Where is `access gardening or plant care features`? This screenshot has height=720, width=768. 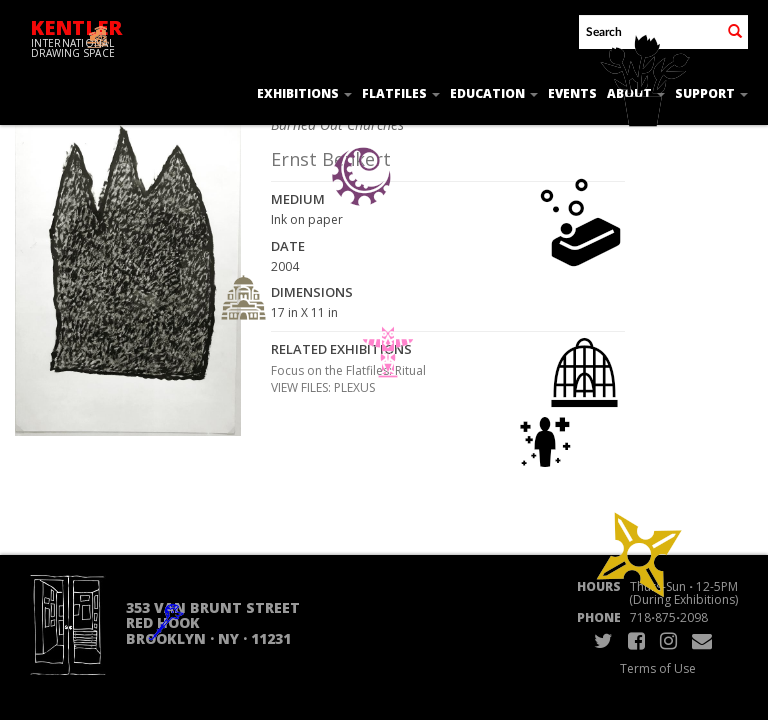 access gardening or plant care features is located at coordinates (644, 81).